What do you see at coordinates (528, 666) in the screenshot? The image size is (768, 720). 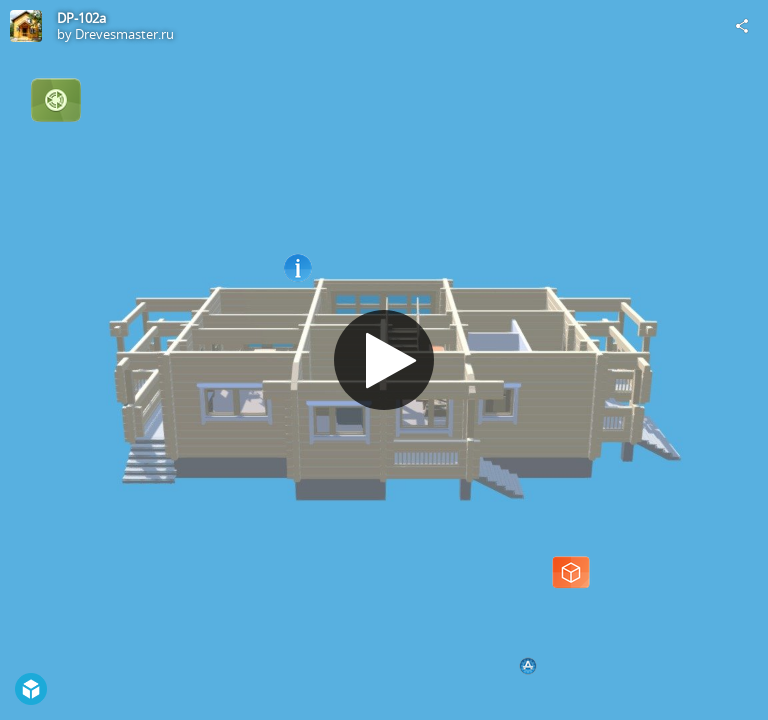 I see `open software properties settings` at bounding box center [528, 666].